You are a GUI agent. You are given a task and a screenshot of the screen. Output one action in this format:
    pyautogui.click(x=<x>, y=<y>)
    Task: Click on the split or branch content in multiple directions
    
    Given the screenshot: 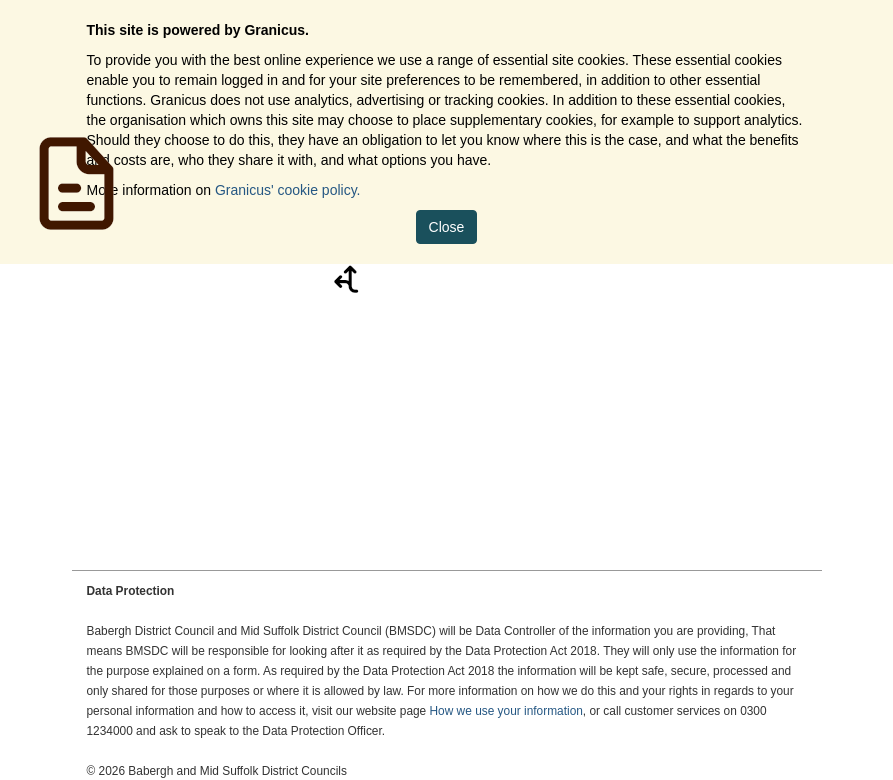 What is the action you would take?
    pyautogui.click(x=347, y=280)
    